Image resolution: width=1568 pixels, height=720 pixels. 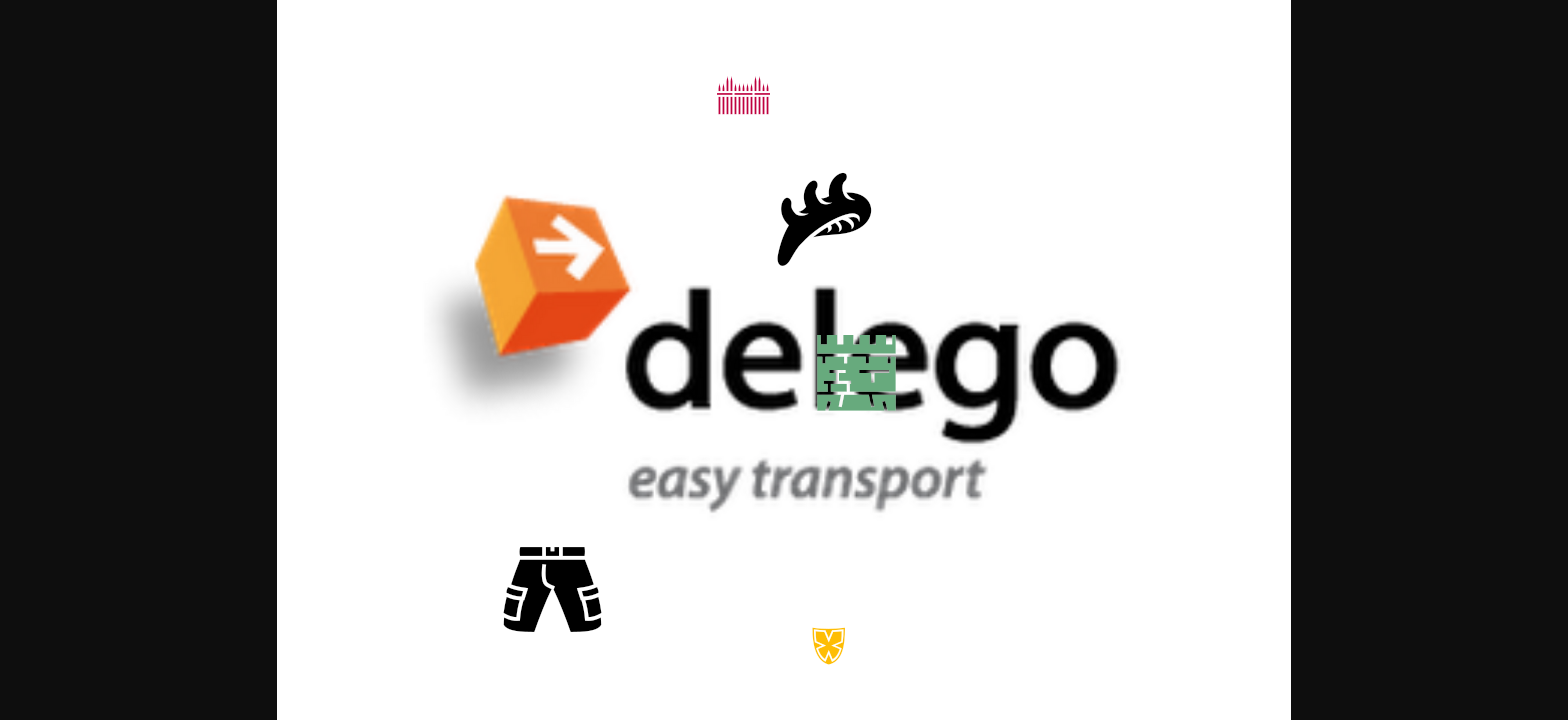 I want to click on activate shield or defensive ability, so click(x=829, y=646).